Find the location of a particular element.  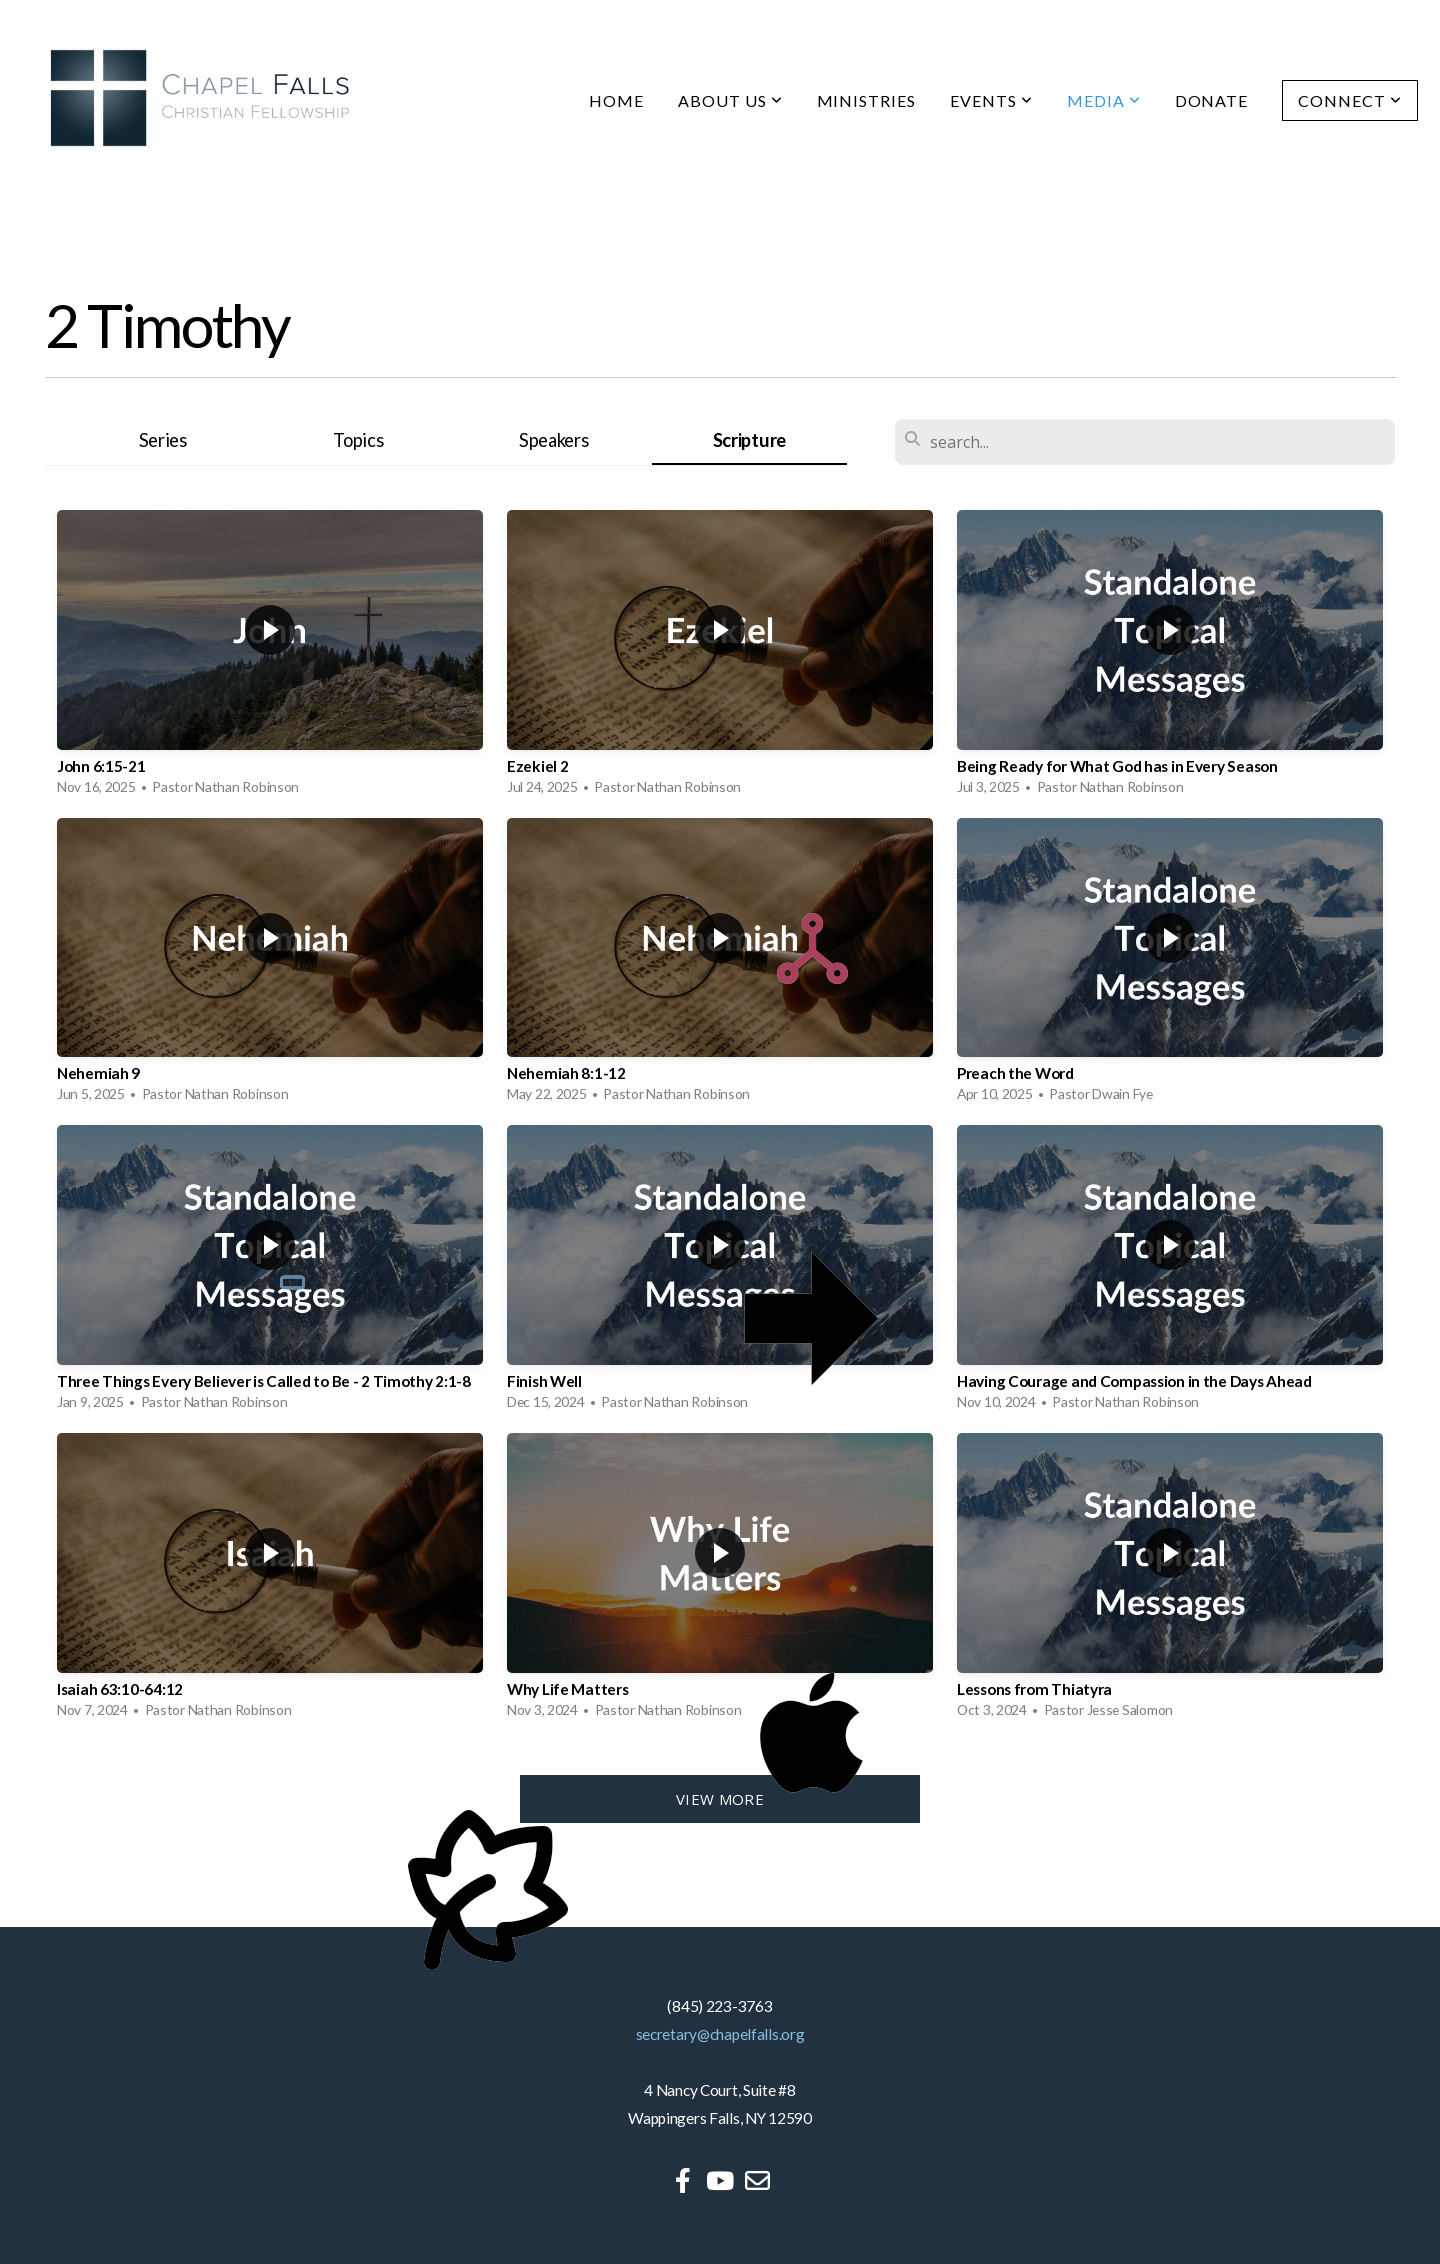

sign in with Apple is located at coordinates (811, 1732).